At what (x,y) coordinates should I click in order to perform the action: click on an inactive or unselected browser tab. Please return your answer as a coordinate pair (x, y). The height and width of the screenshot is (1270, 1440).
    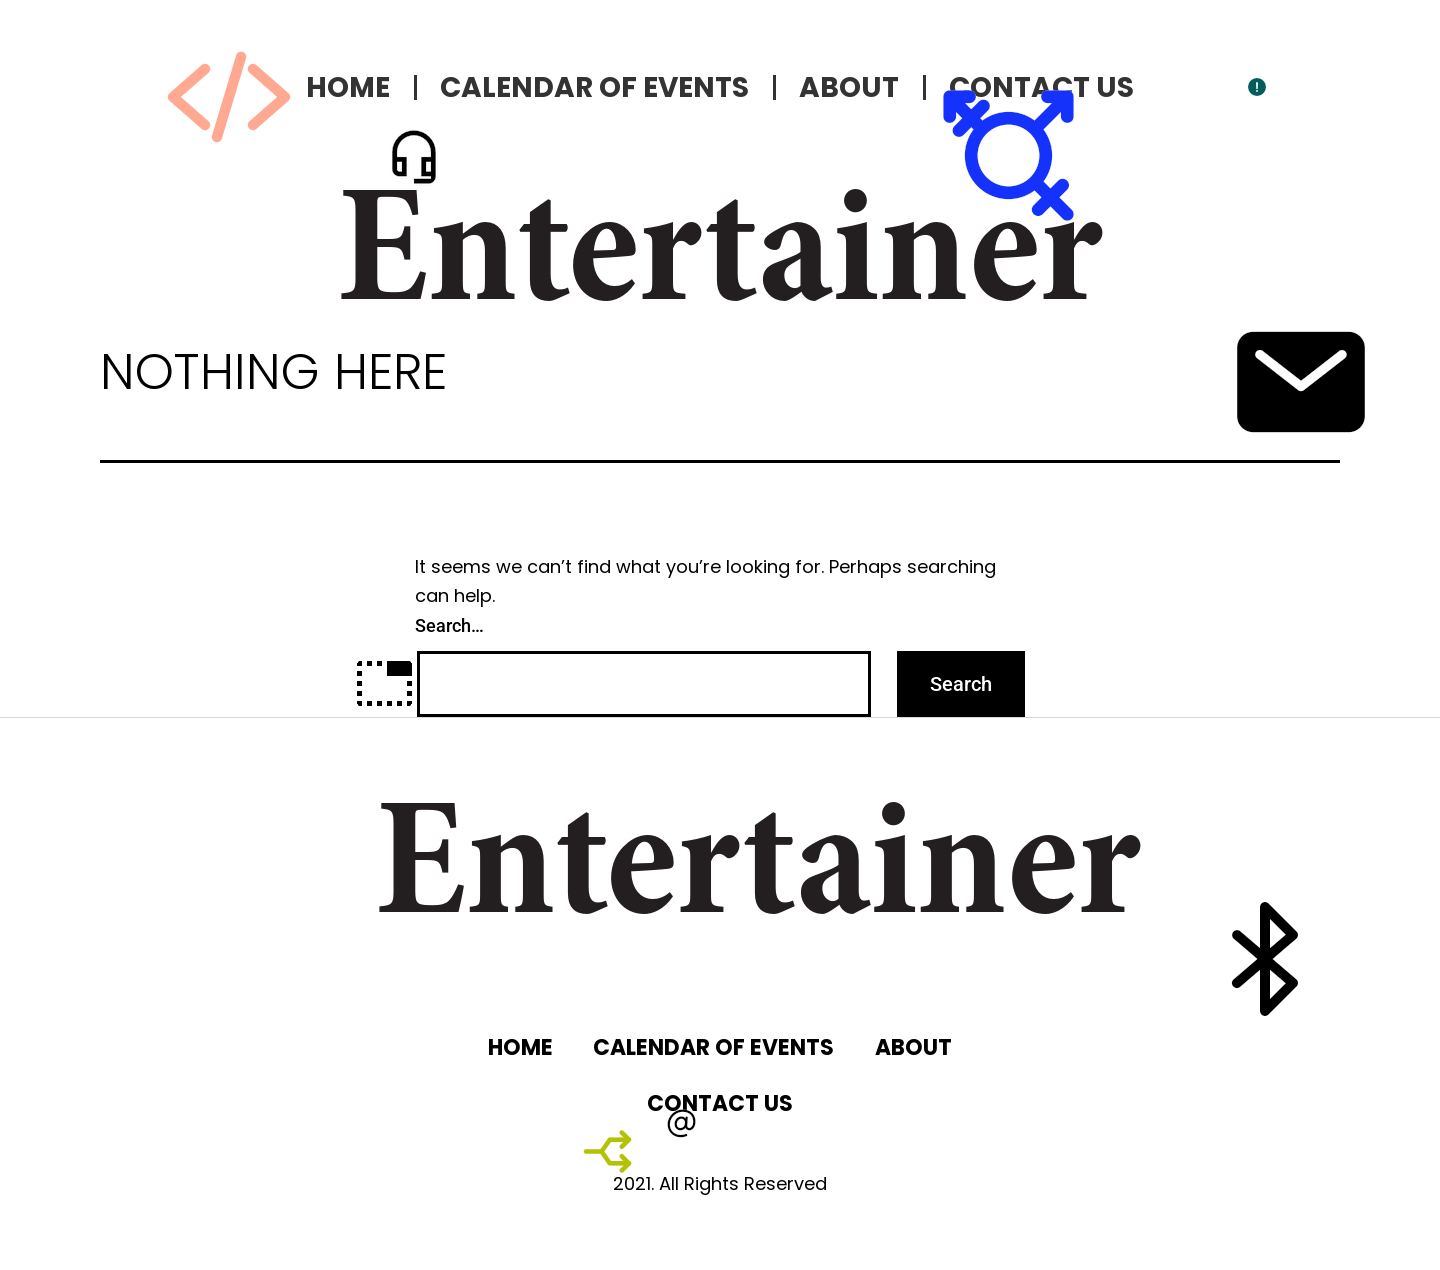
    Looking at the image, I should click on (384, 683).